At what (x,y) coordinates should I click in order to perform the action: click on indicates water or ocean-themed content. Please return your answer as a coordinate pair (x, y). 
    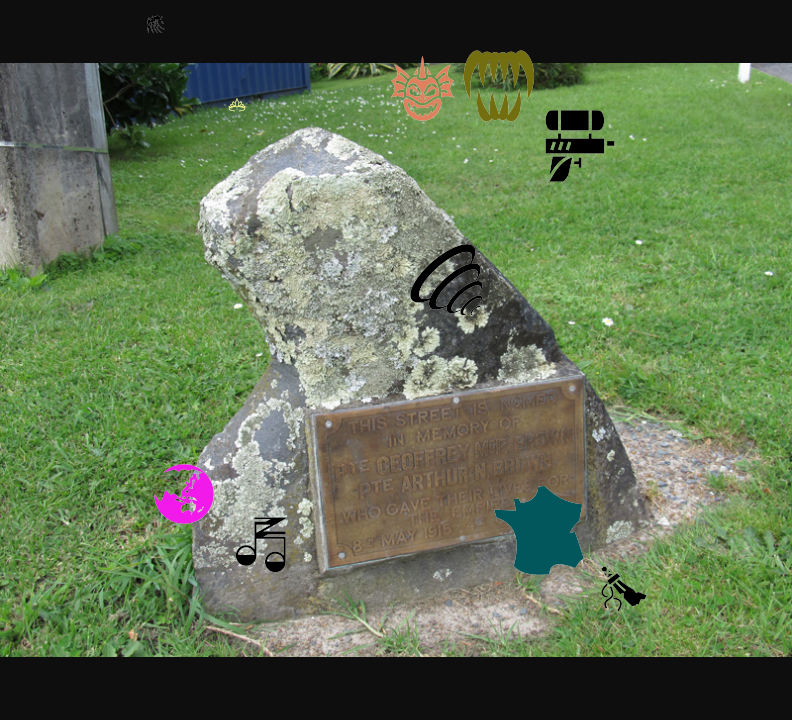
    Looking at the image, I should click on (156, 24).